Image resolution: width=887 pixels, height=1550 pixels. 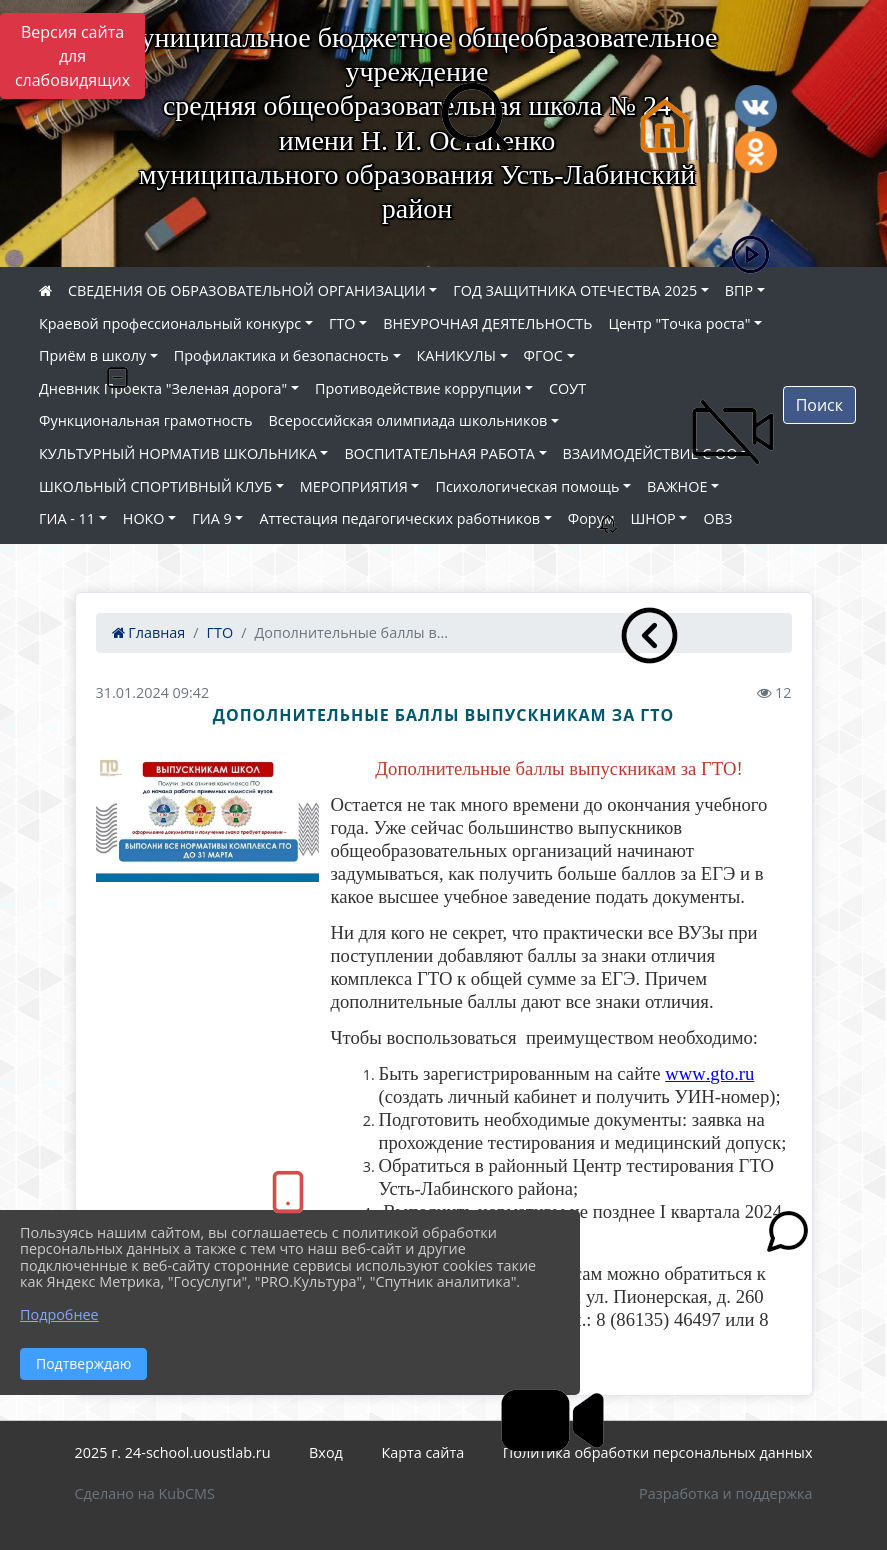 What do you see at coordinates (475, 116) in the screenshot?
I see `search for content or items` at bounding box center [475, 116].